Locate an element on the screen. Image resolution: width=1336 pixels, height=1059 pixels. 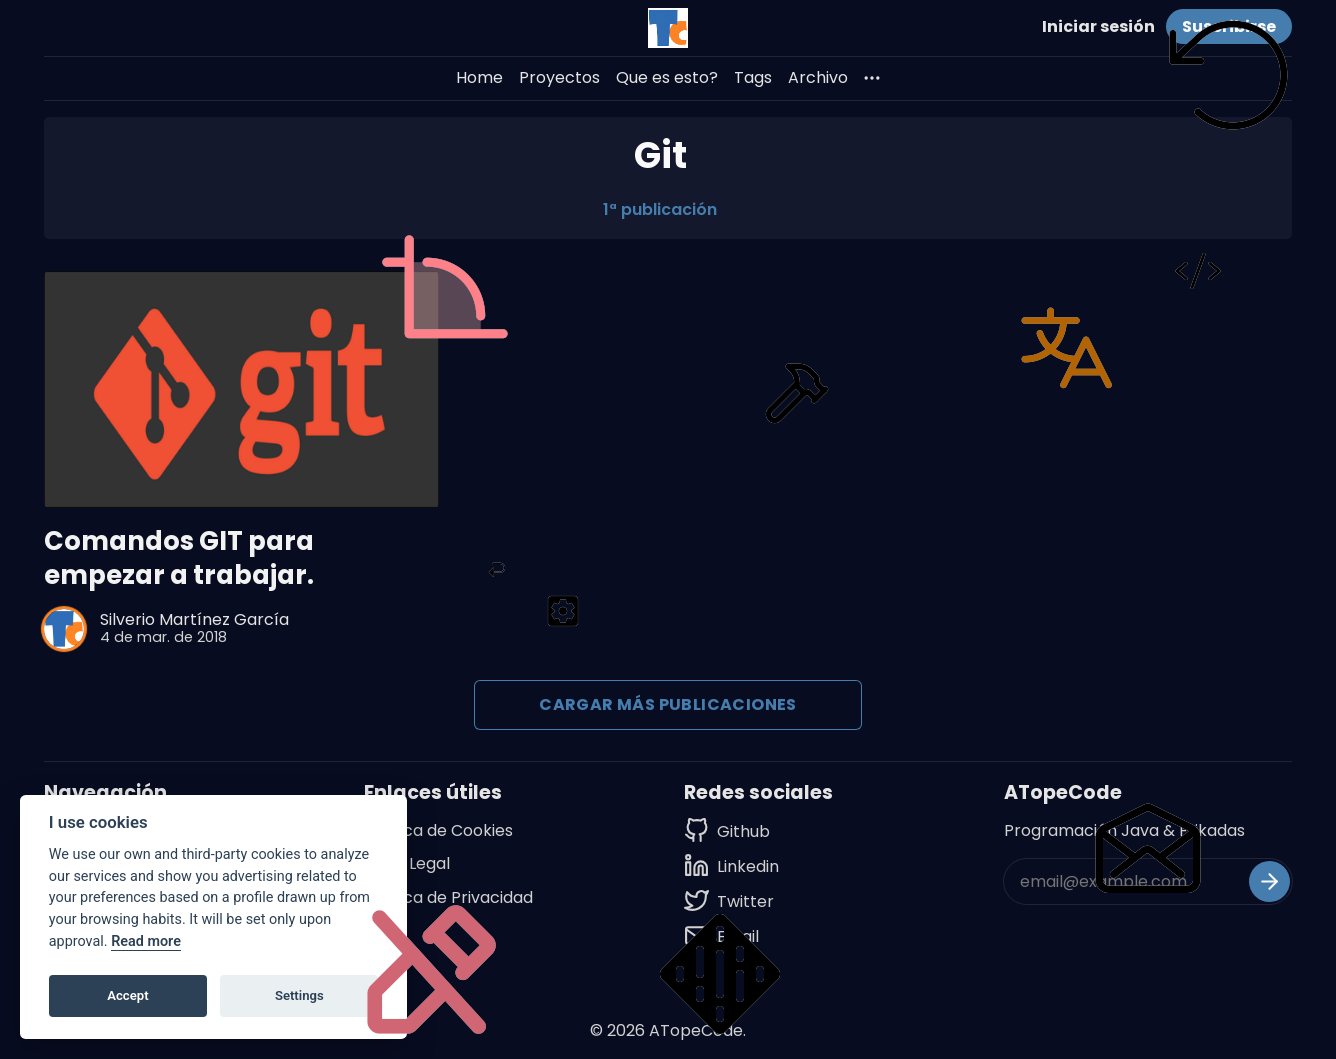
access application settings is located at coordinates (563, 611).